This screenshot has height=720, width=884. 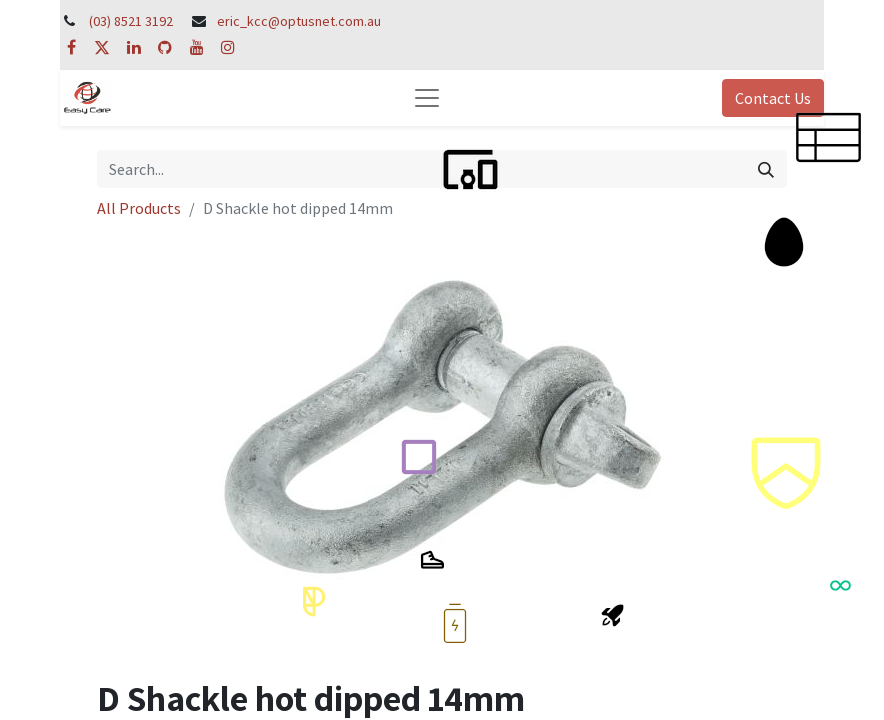 I want to click on indicates device is currently charging, so click(x=455, y=624).